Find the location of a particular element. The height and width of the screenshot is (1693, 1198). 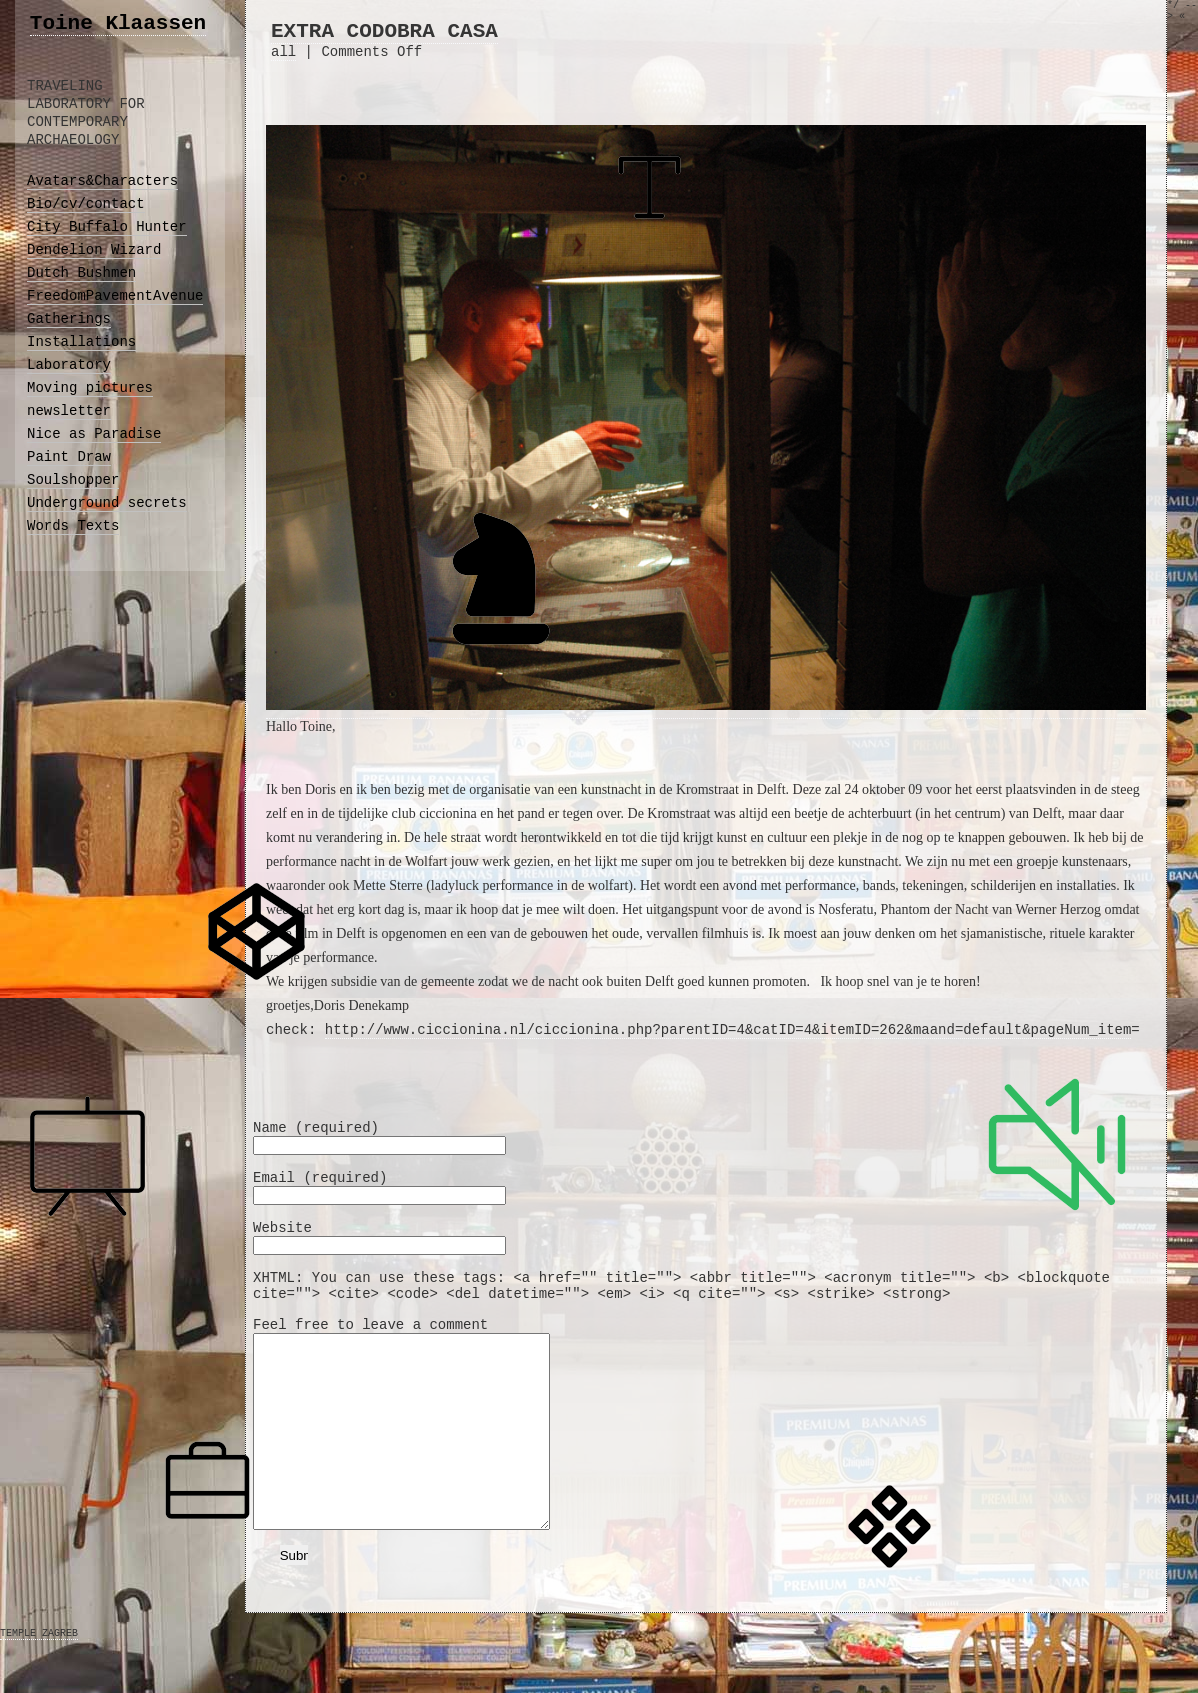

play chess or open a chess game is located at coordinates (501, 582).